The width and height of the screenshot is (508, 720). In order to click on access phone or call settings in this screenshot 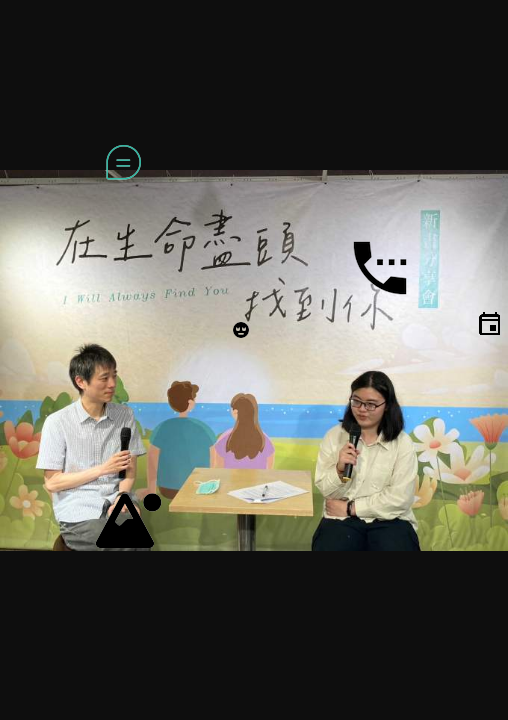, I will do `click(380, 268)`.